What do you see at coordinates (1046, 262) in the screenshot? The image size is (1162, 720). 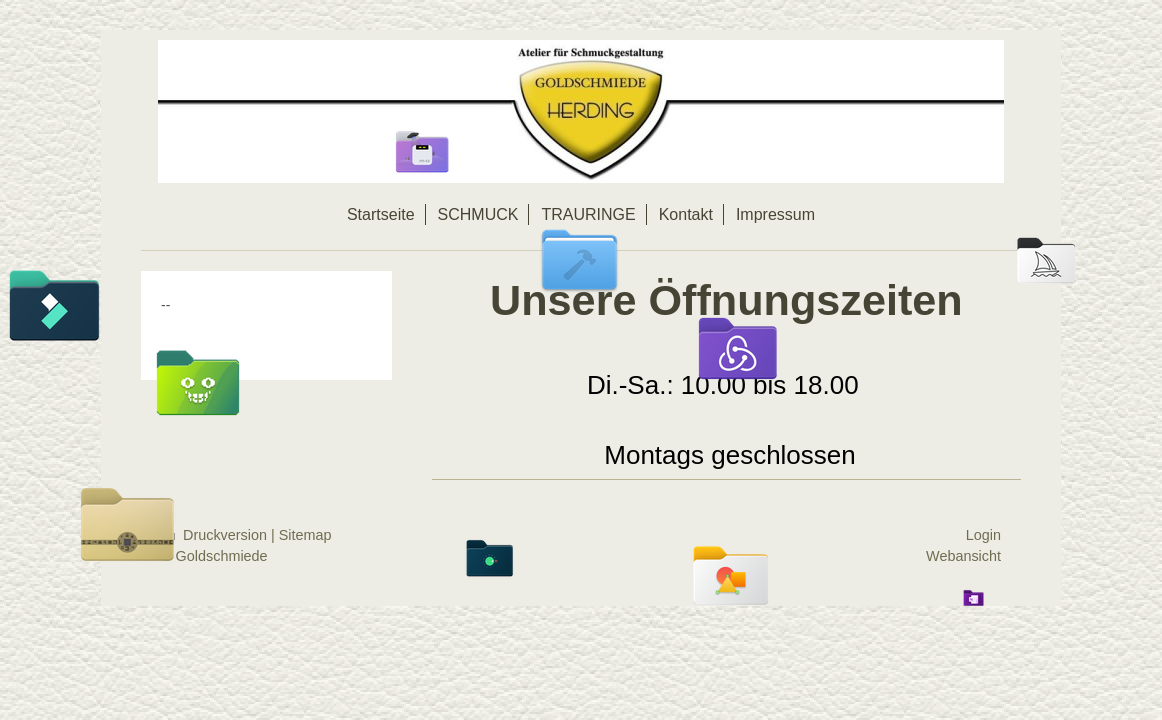 I see `open midjourney projects folder` at bounding box center [1046, 262].